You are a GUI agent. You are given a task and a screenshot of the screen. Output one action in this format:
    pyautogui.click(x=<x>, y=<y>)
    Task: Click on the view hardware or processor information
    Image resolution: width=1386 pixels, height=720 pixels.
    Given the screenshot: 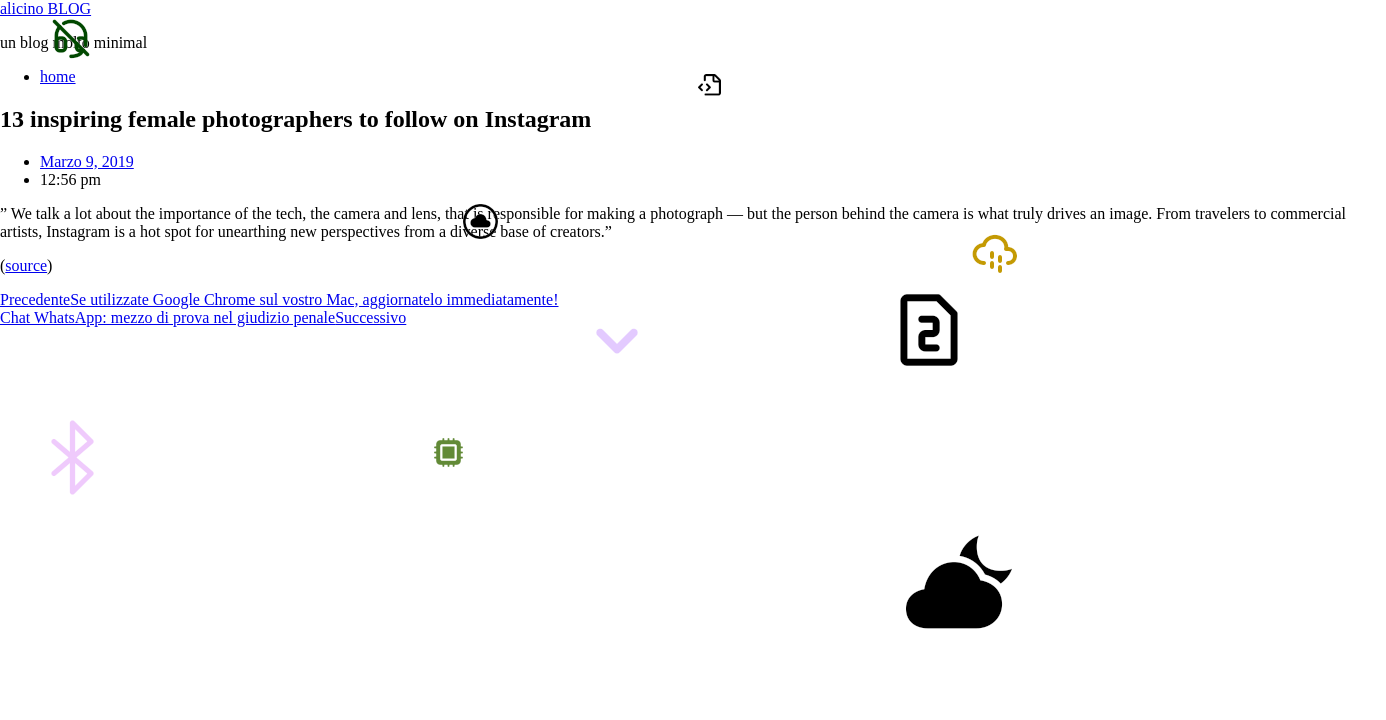 What is the action you would take?
    pyautogui.click(x=448, y=452)
    